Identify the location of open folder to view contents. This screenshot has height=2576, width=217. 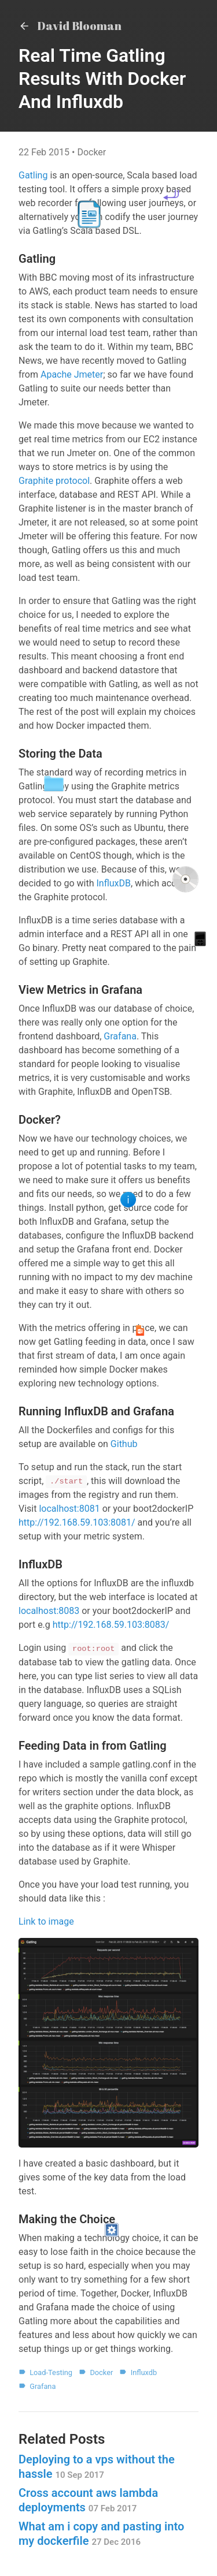
(54, 784).